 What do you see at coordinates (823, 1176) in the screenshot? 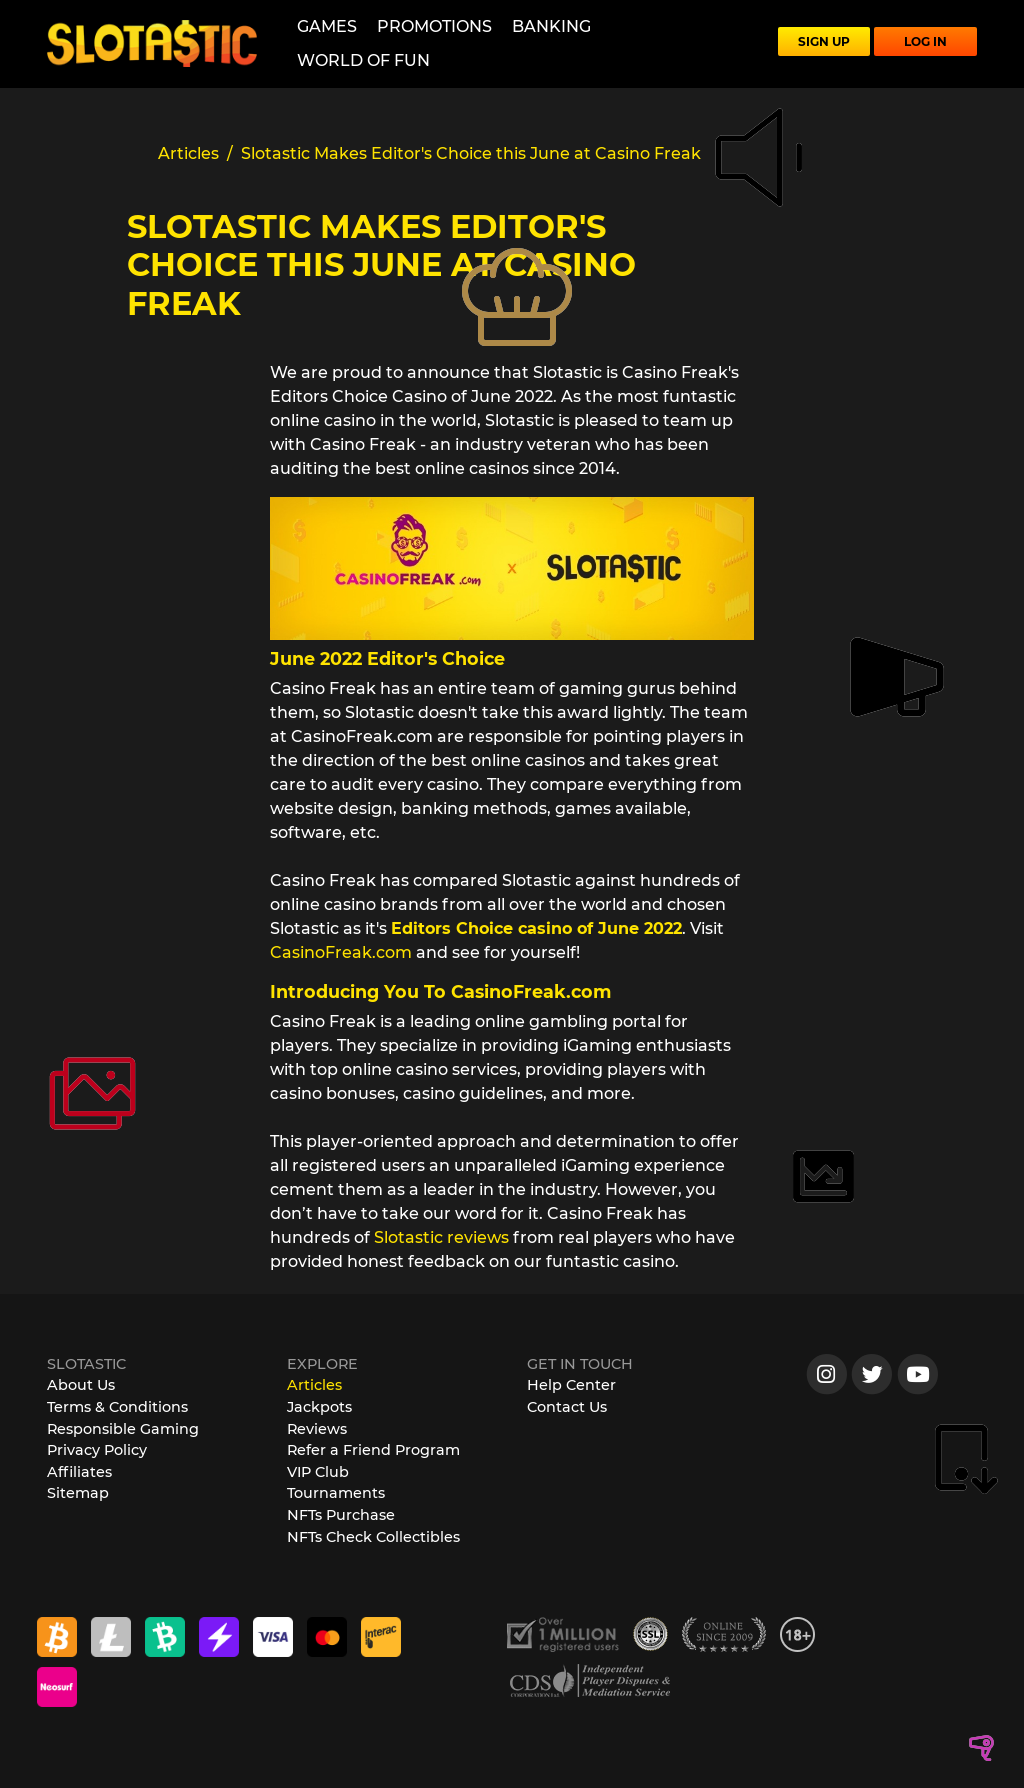
I see `view declining trend or performance data` at bounding box center [823, 1176].